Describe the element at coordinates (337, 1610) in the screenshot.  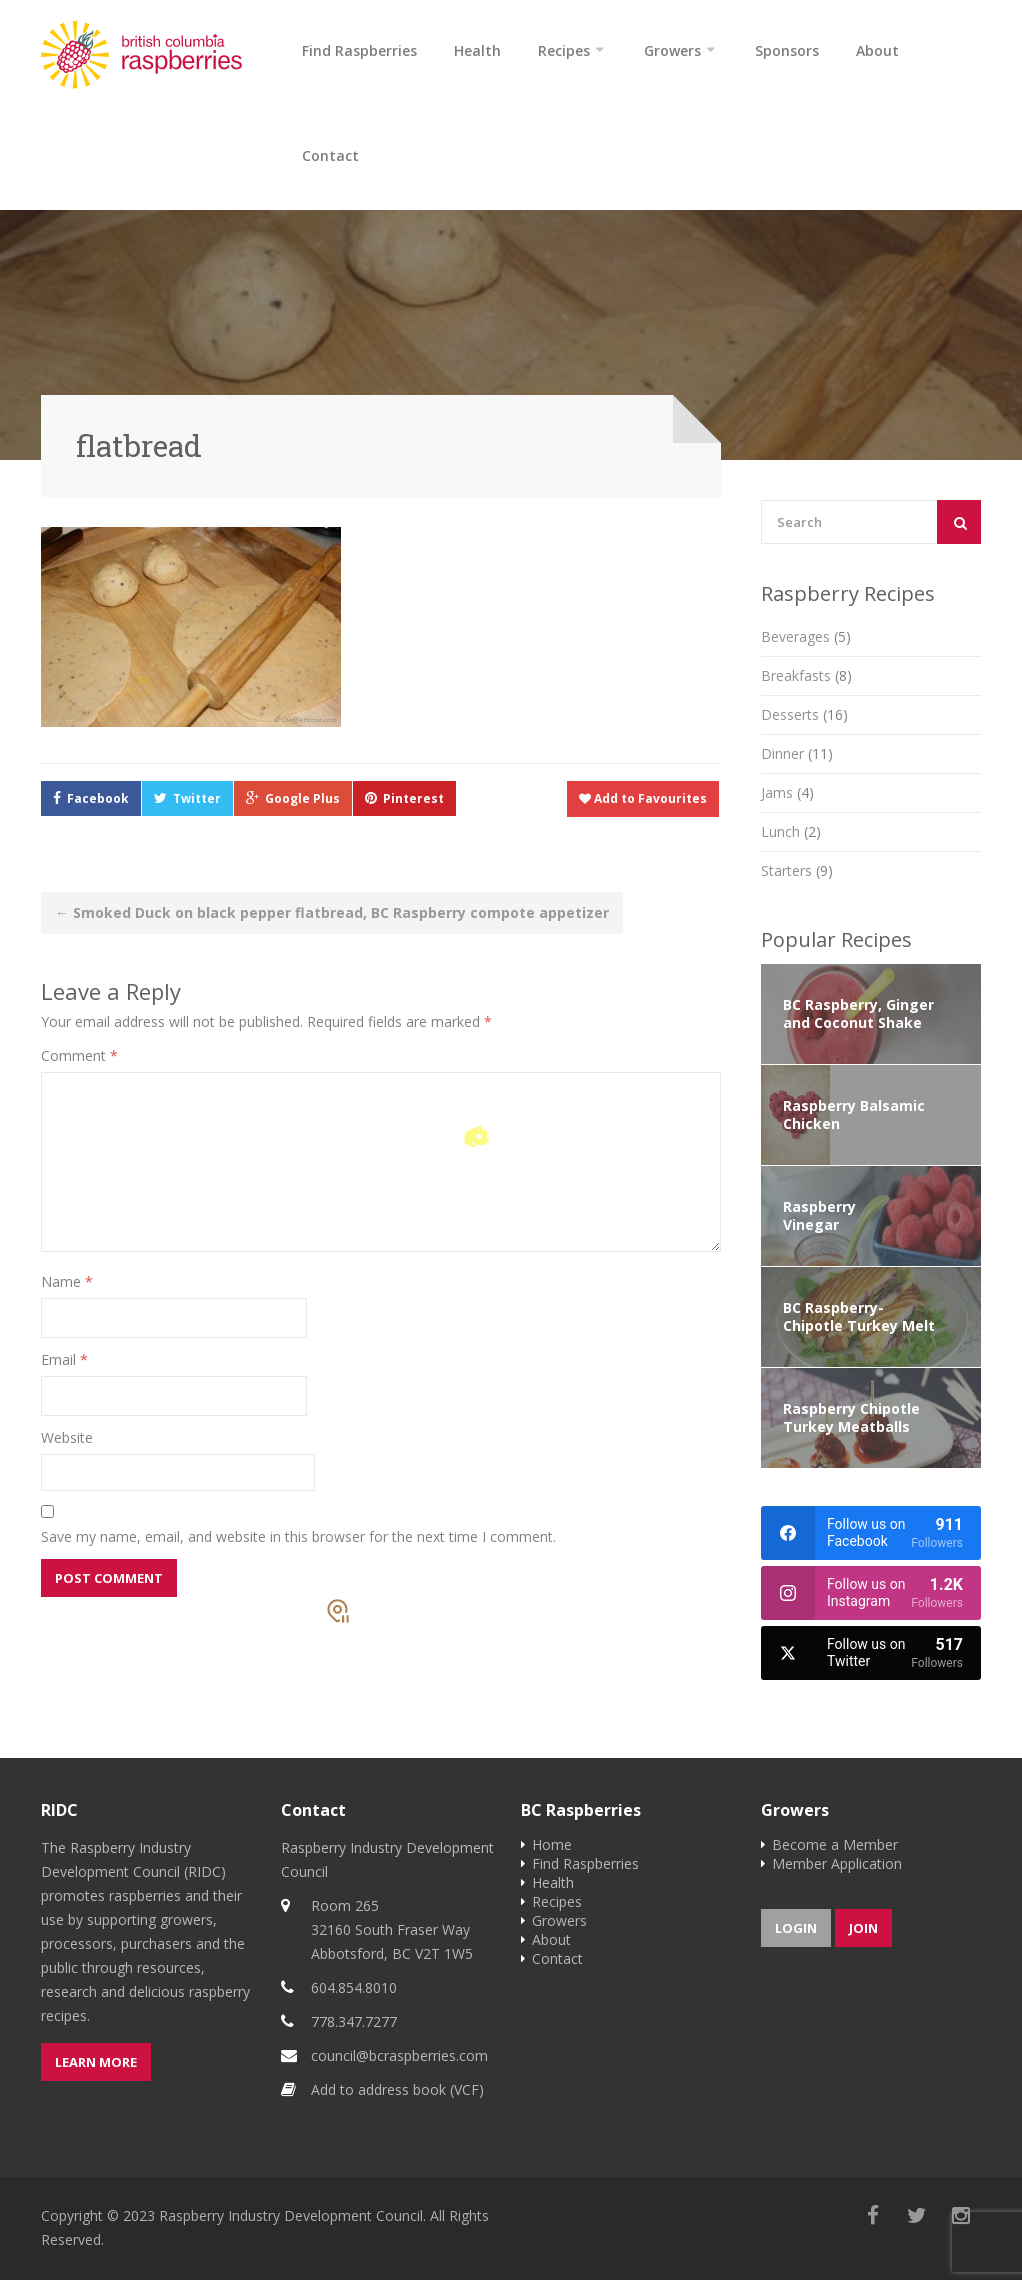
I see `pause location tracking` at that location.